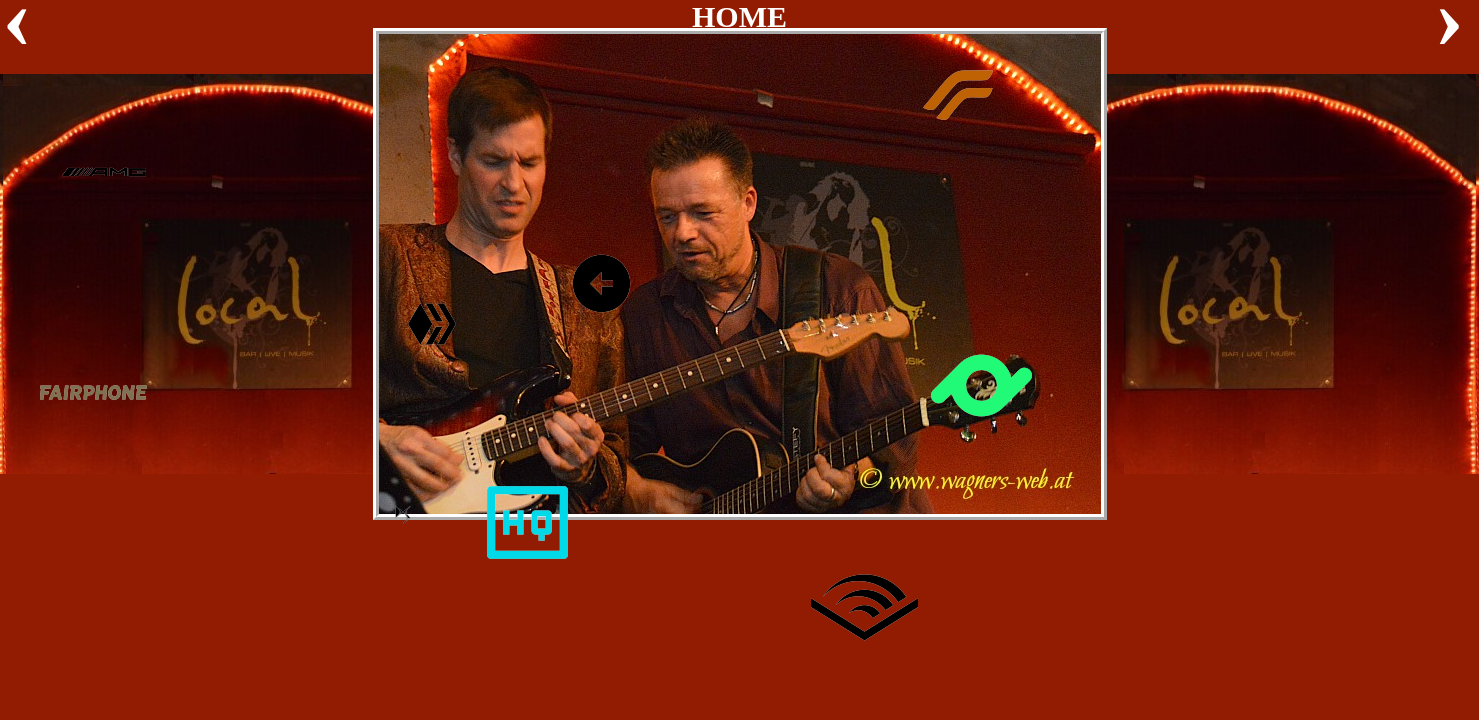 Image resolution: width=1479 pixels, height=720 pixels. What do you see at coordinates (104, 172) in the screenshot?
I see `mercedes-amg brand logo` at bounding box center [104, 172].